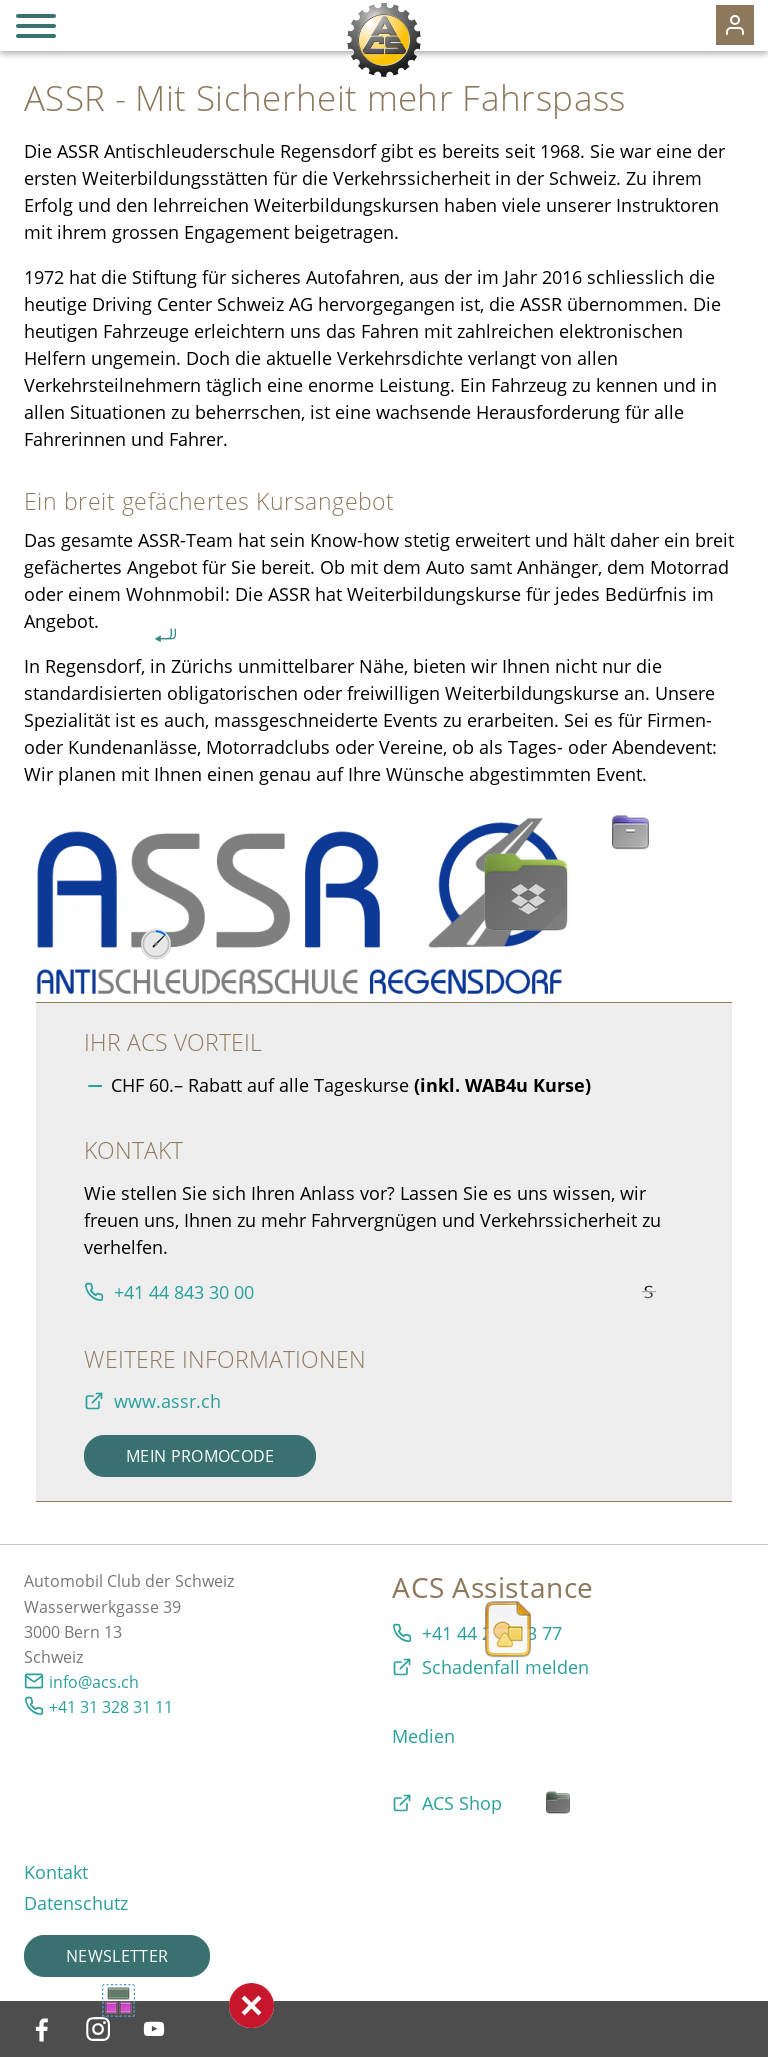 Image resolution: width=768 pixels, height=2057 pixels. What do you see at coordinates (118, 2000) in the screenshot?
I see `select all items in the current view` at bounding box center [118, 2000].